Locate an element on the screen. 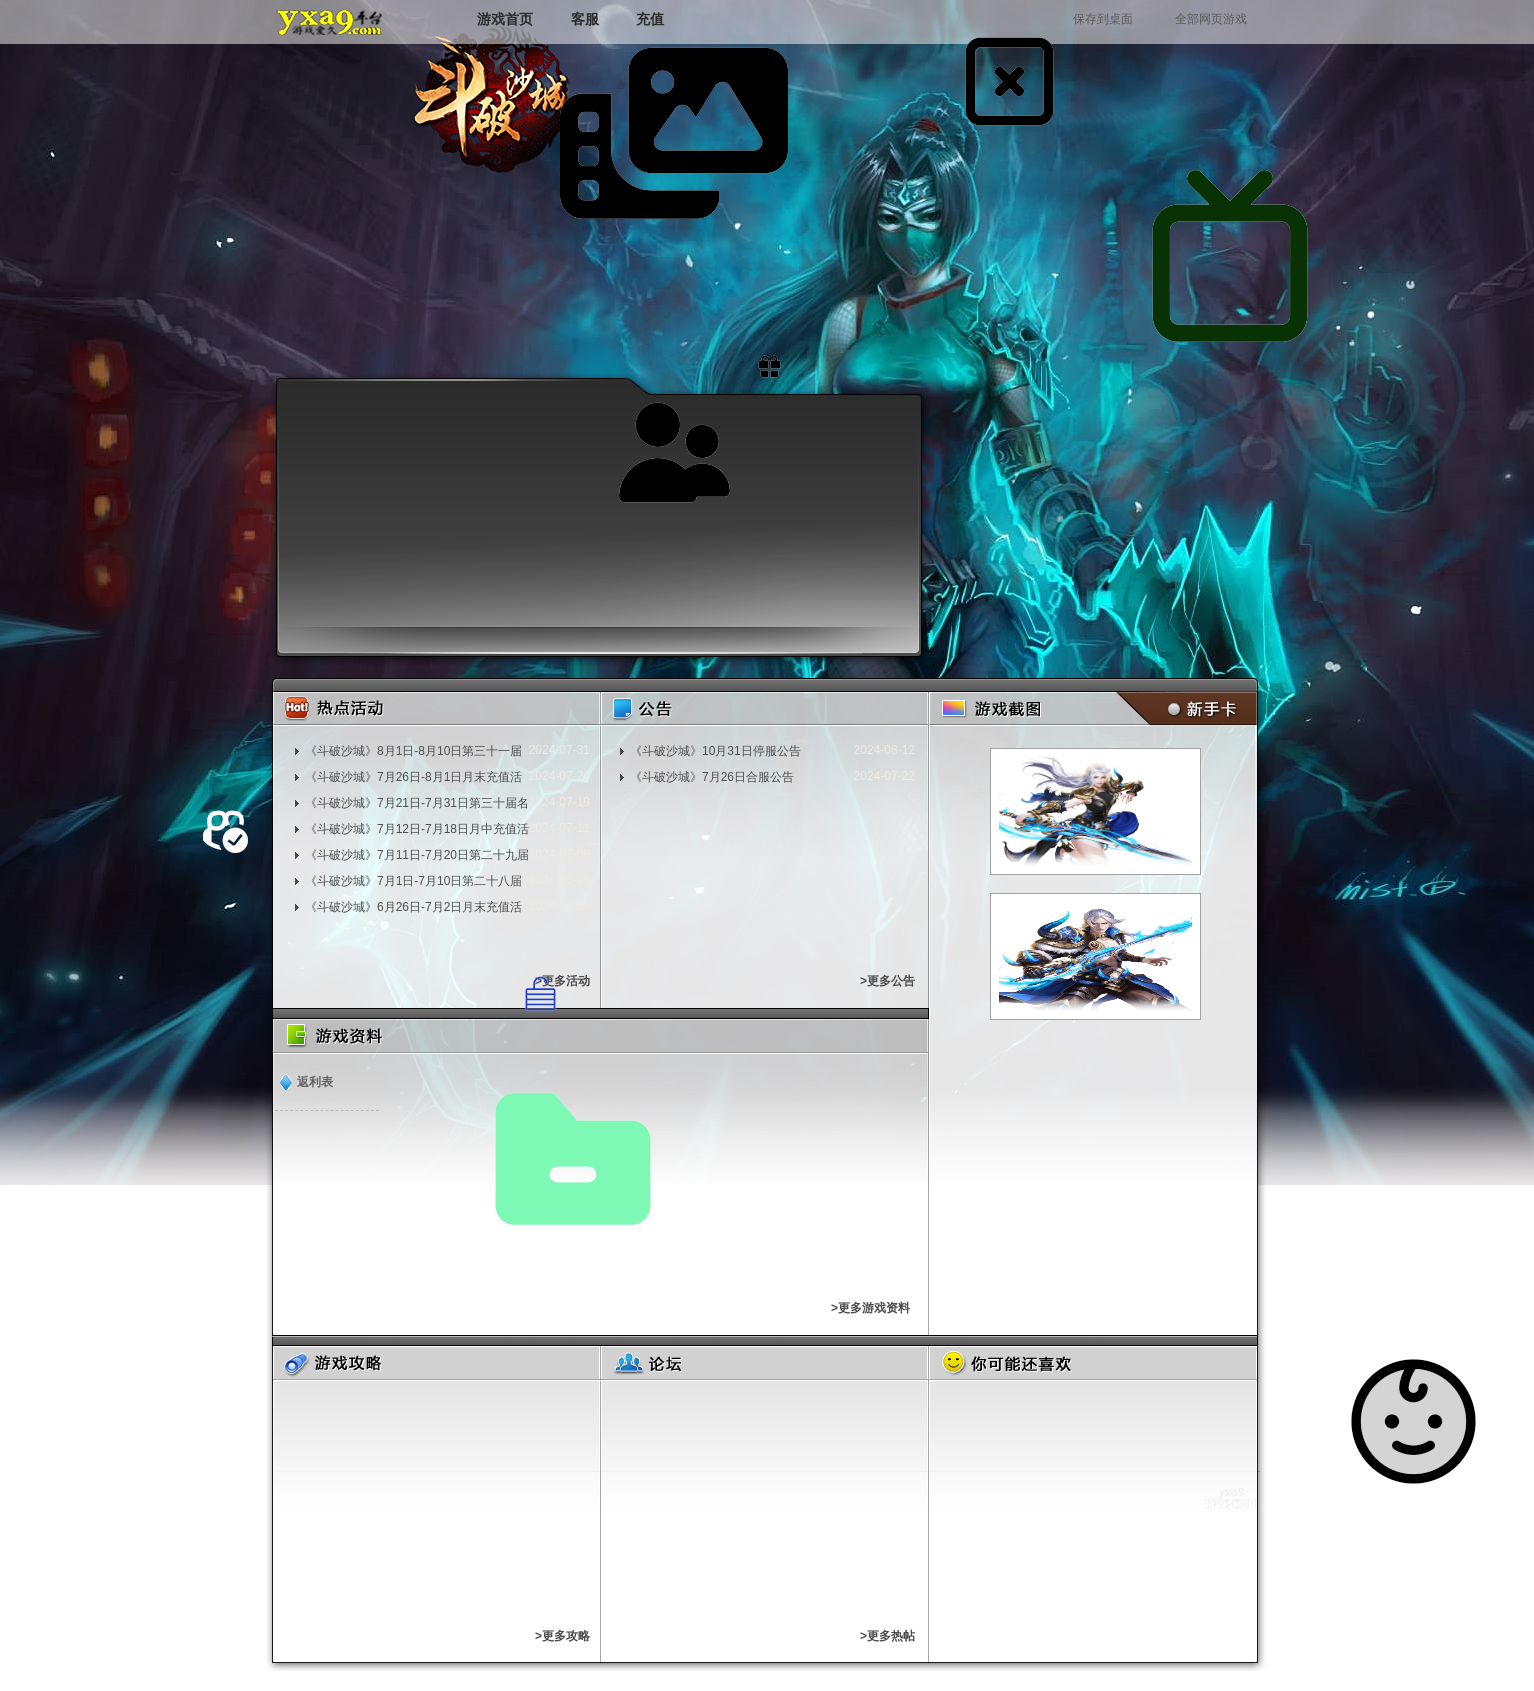  access tv or video streaming content is located at coordinates (1230, 256).